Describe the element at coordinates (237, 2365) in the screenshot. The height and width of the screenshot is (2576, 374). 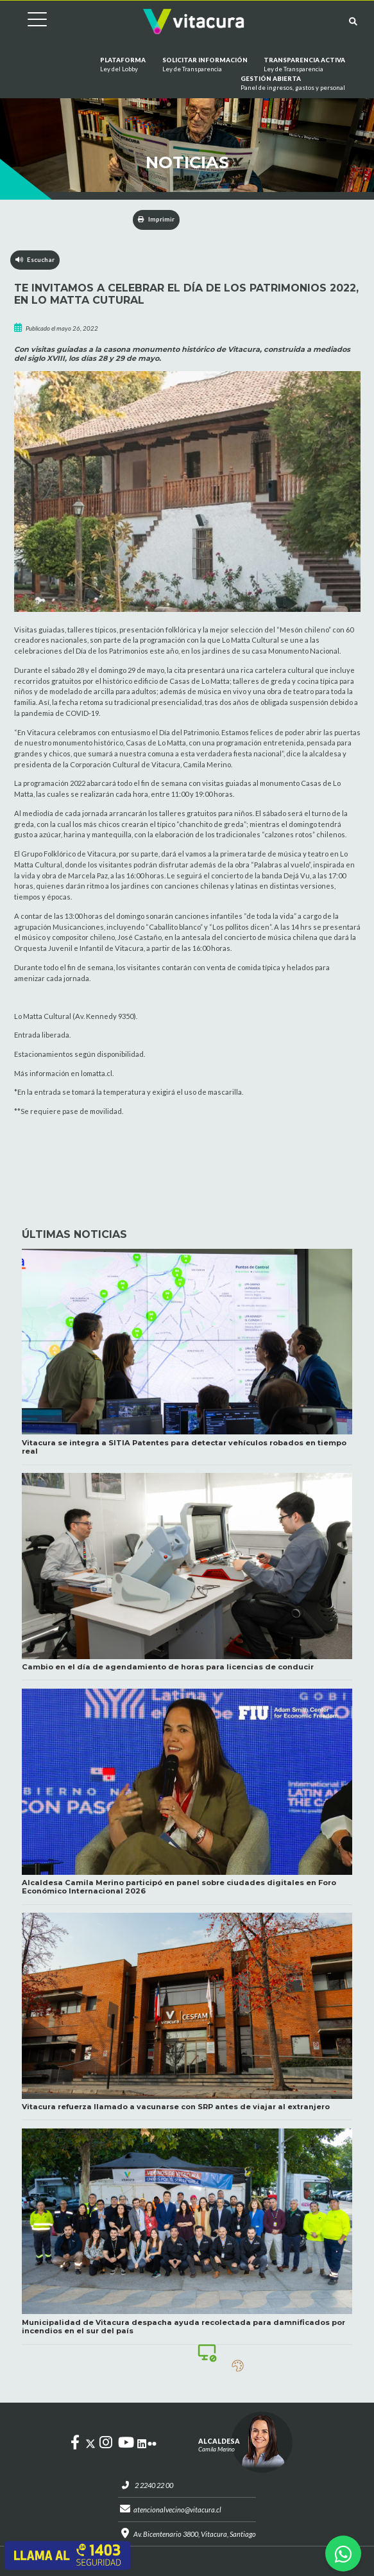
I see `open color picker or palette` at that location.